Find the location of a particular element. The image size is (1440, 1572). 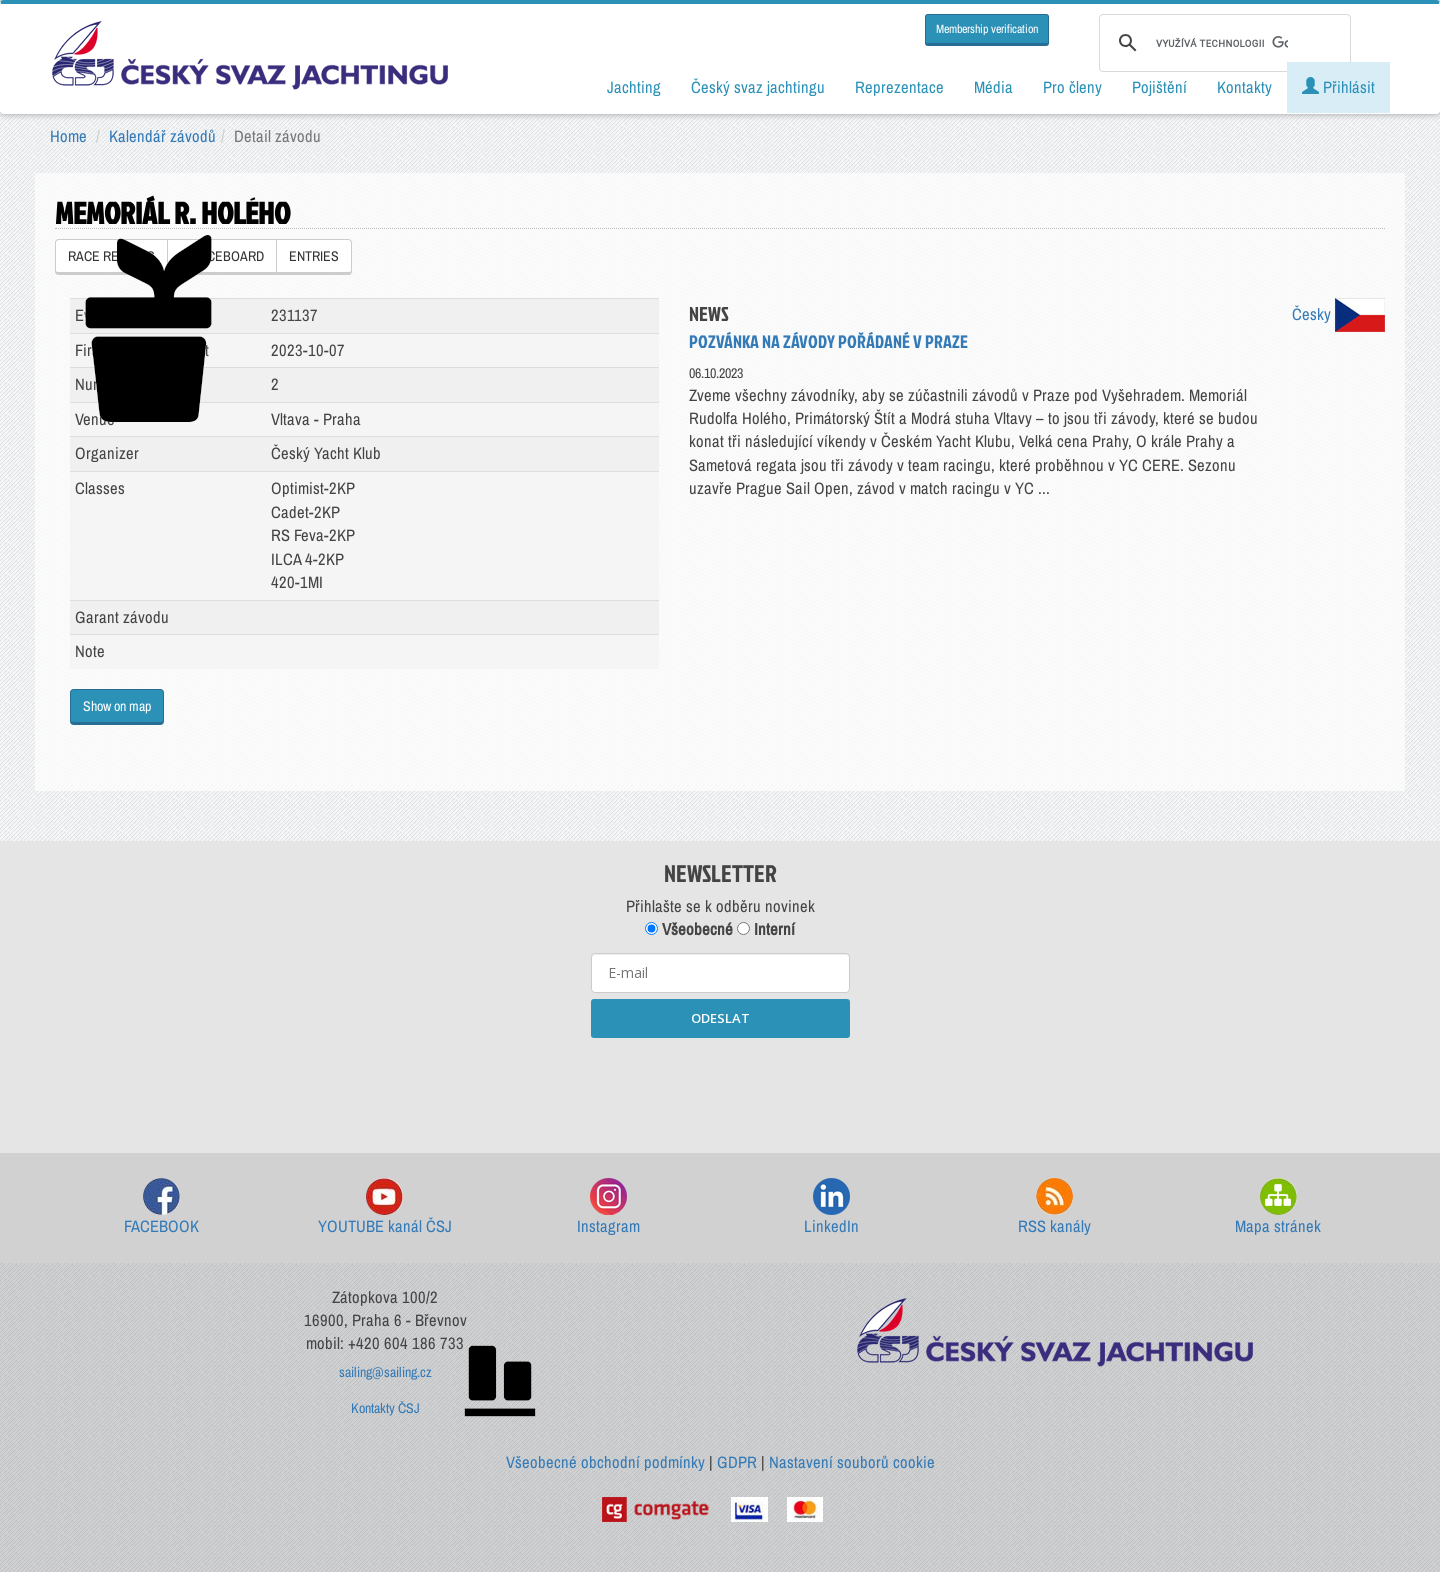

open the Kueski app is located at coordinates (148, 328).